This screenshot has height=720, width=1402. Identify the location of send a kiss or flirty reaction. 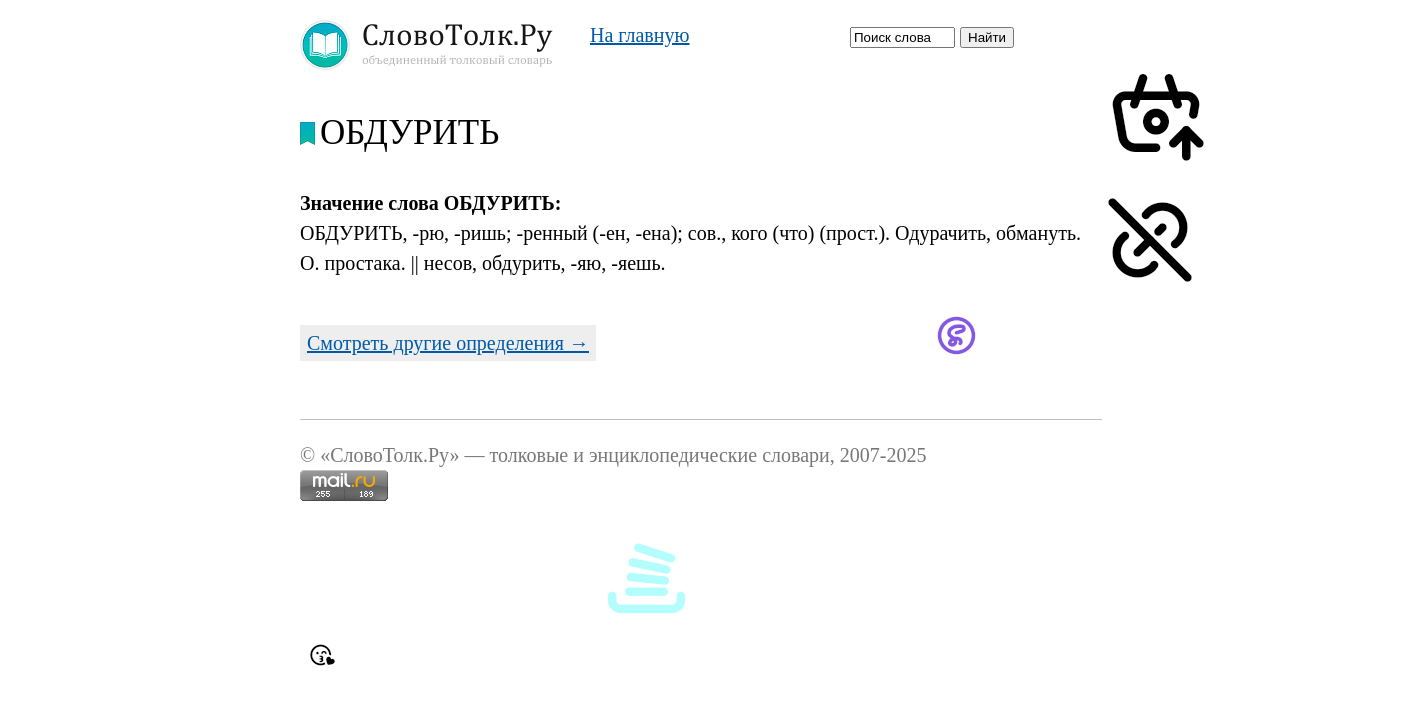
(322, 655).